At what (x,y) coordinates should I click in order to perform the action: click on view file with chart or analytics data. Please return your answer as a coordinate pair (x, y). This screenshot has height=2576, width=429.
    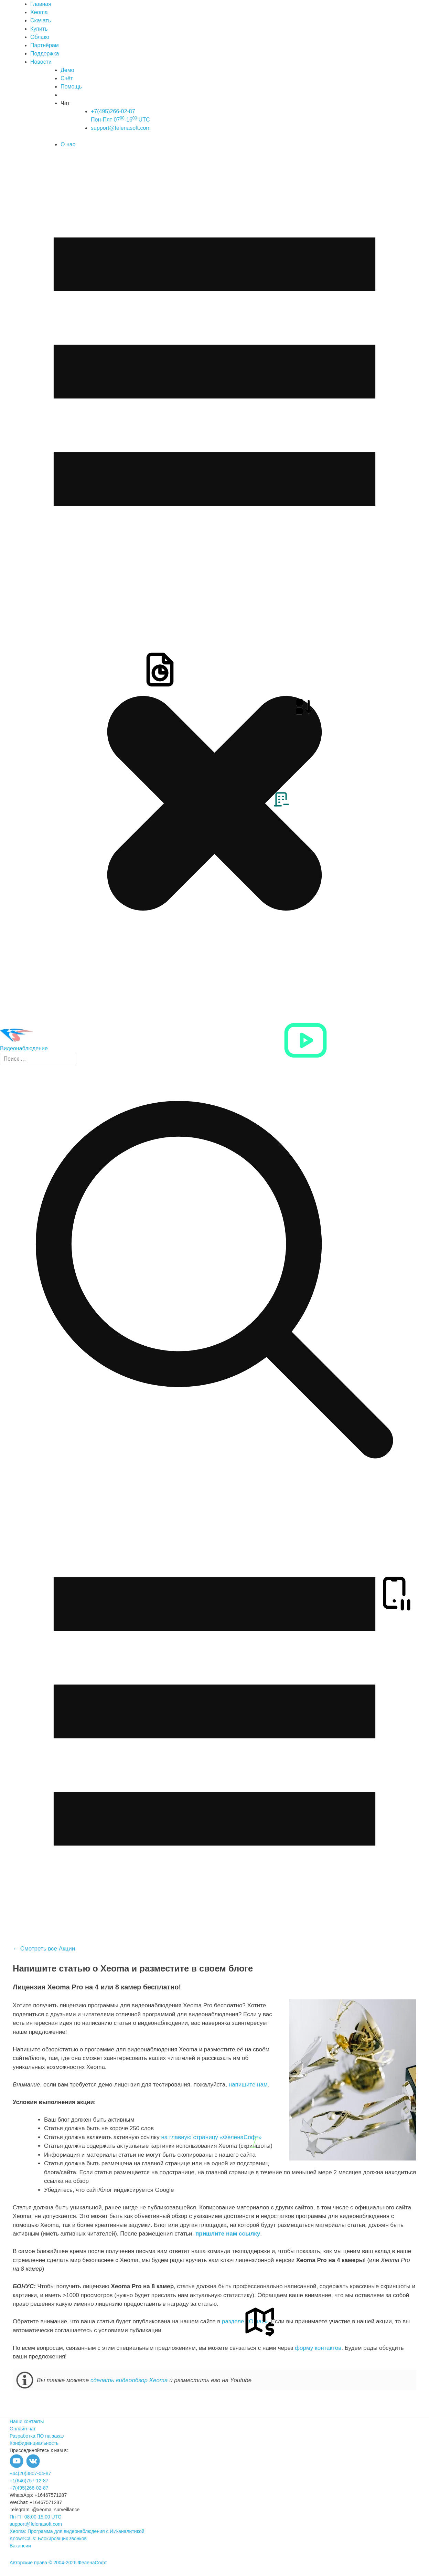
    Looking at the image, I should click on (160, 670).